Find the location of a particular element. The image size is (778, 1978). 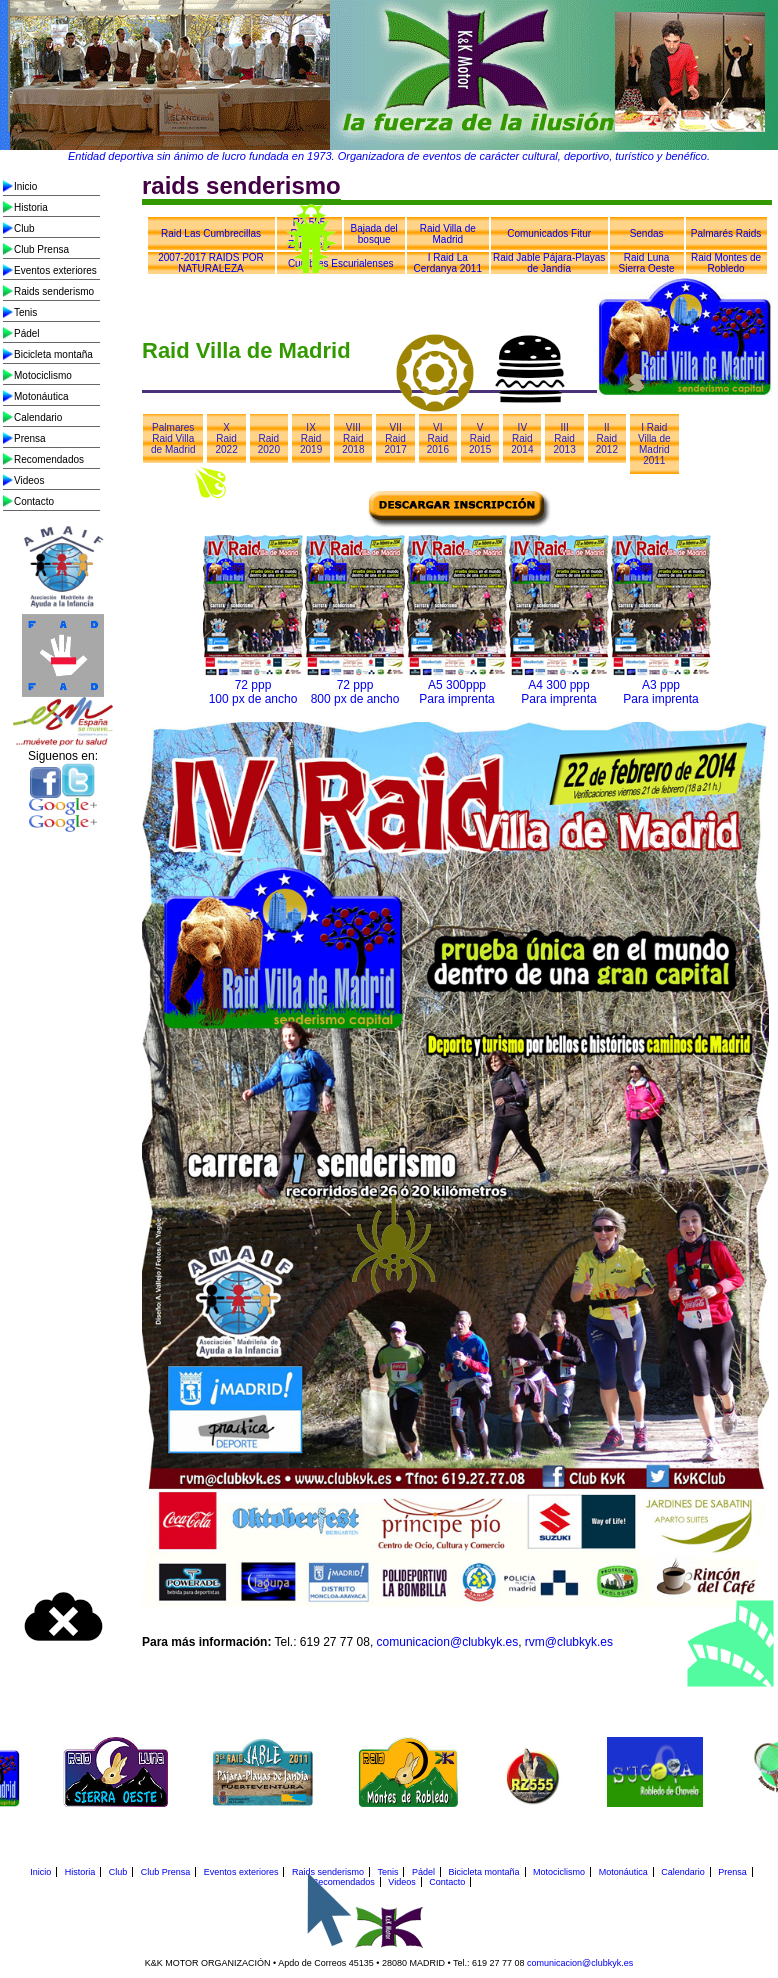

equip shoulder armor piece is located at coordinates (730, 1643).